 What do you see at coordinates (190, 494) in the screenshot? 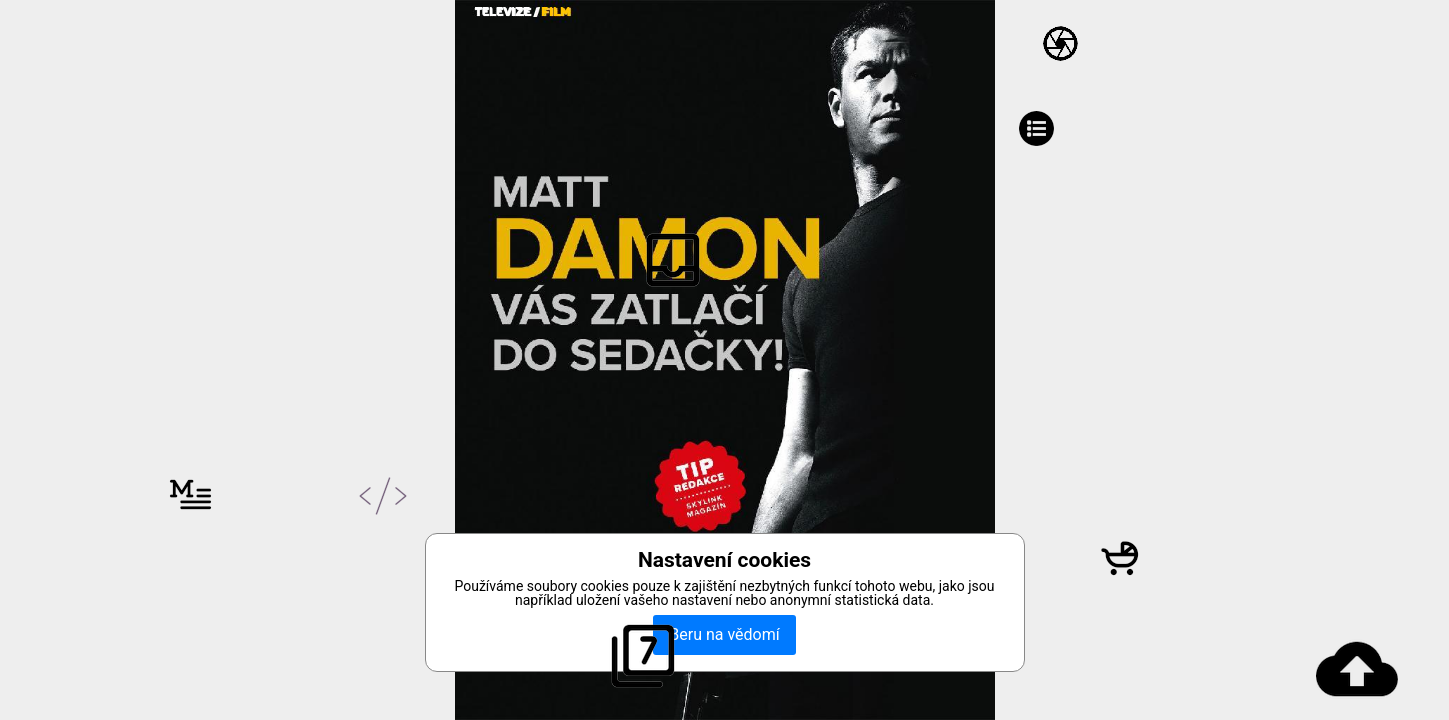
I see `open article on Medium` at bounding box center [190, 494].